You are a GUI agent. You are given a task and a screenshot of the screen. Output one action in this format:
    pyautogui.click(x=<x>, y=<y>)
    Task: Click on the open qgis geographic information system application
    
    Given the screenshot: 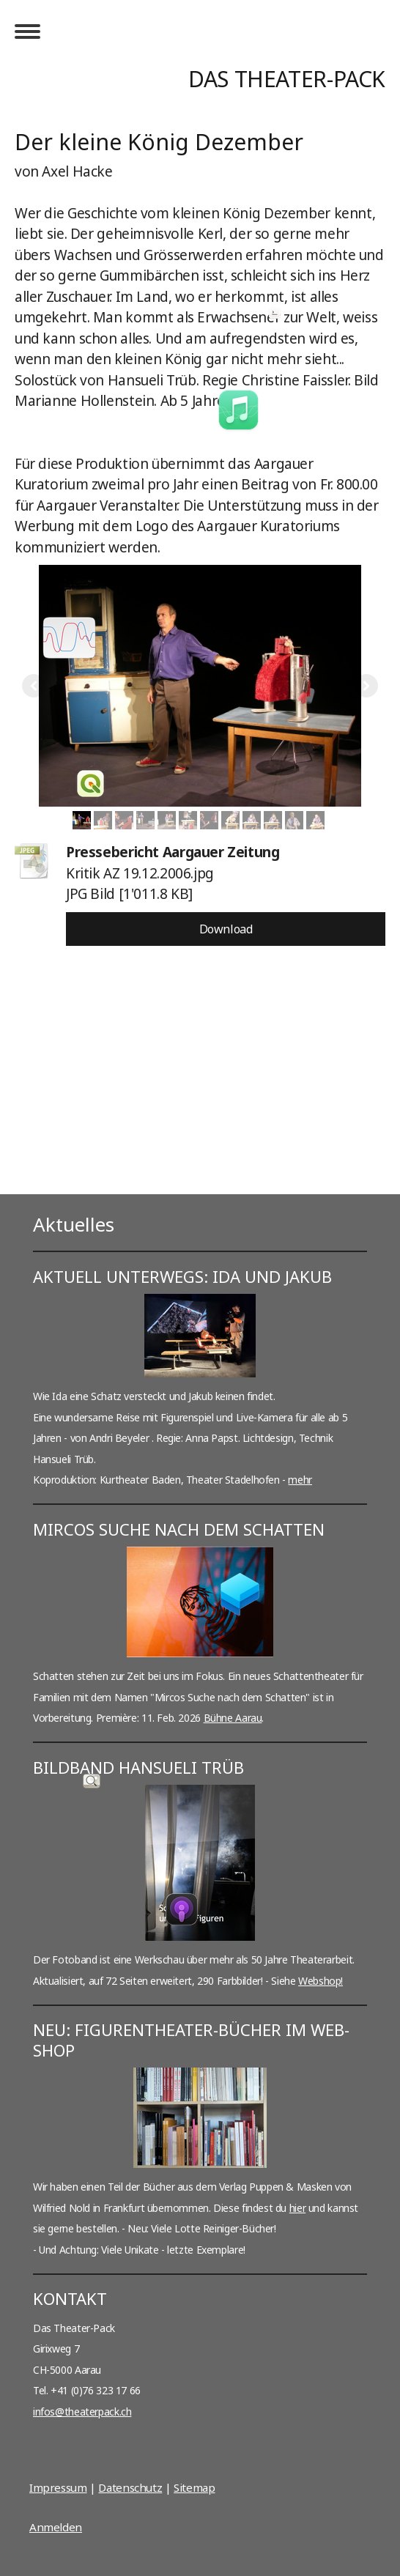 What is the action you would take?
    pyautogui.click(x=90, y=783)
    